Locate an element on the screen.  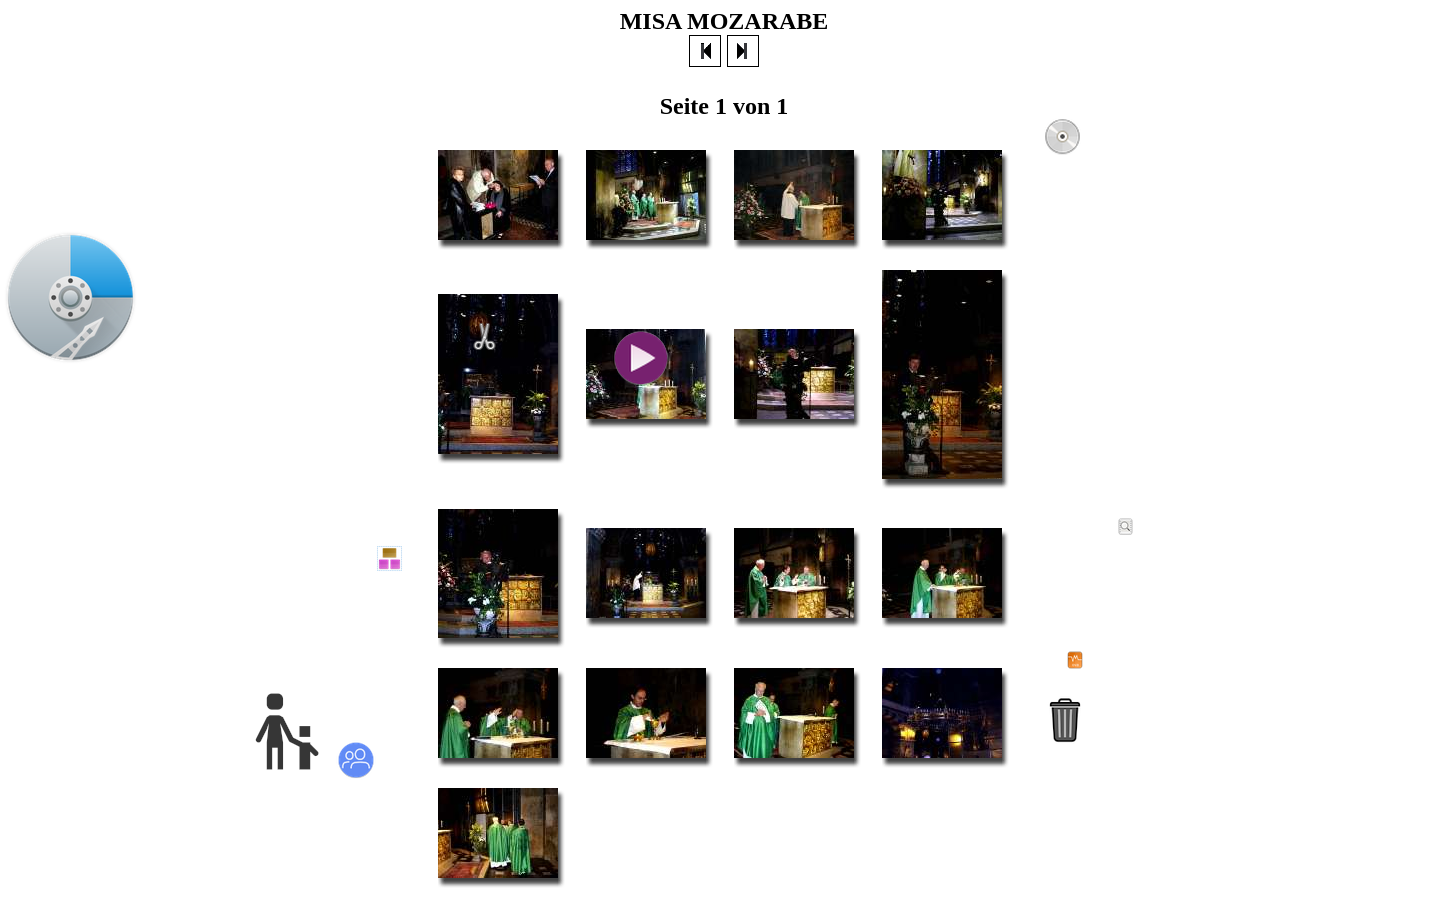
open a VirtualBox appliance file (.ova) is located at coordinates (1075, 660).